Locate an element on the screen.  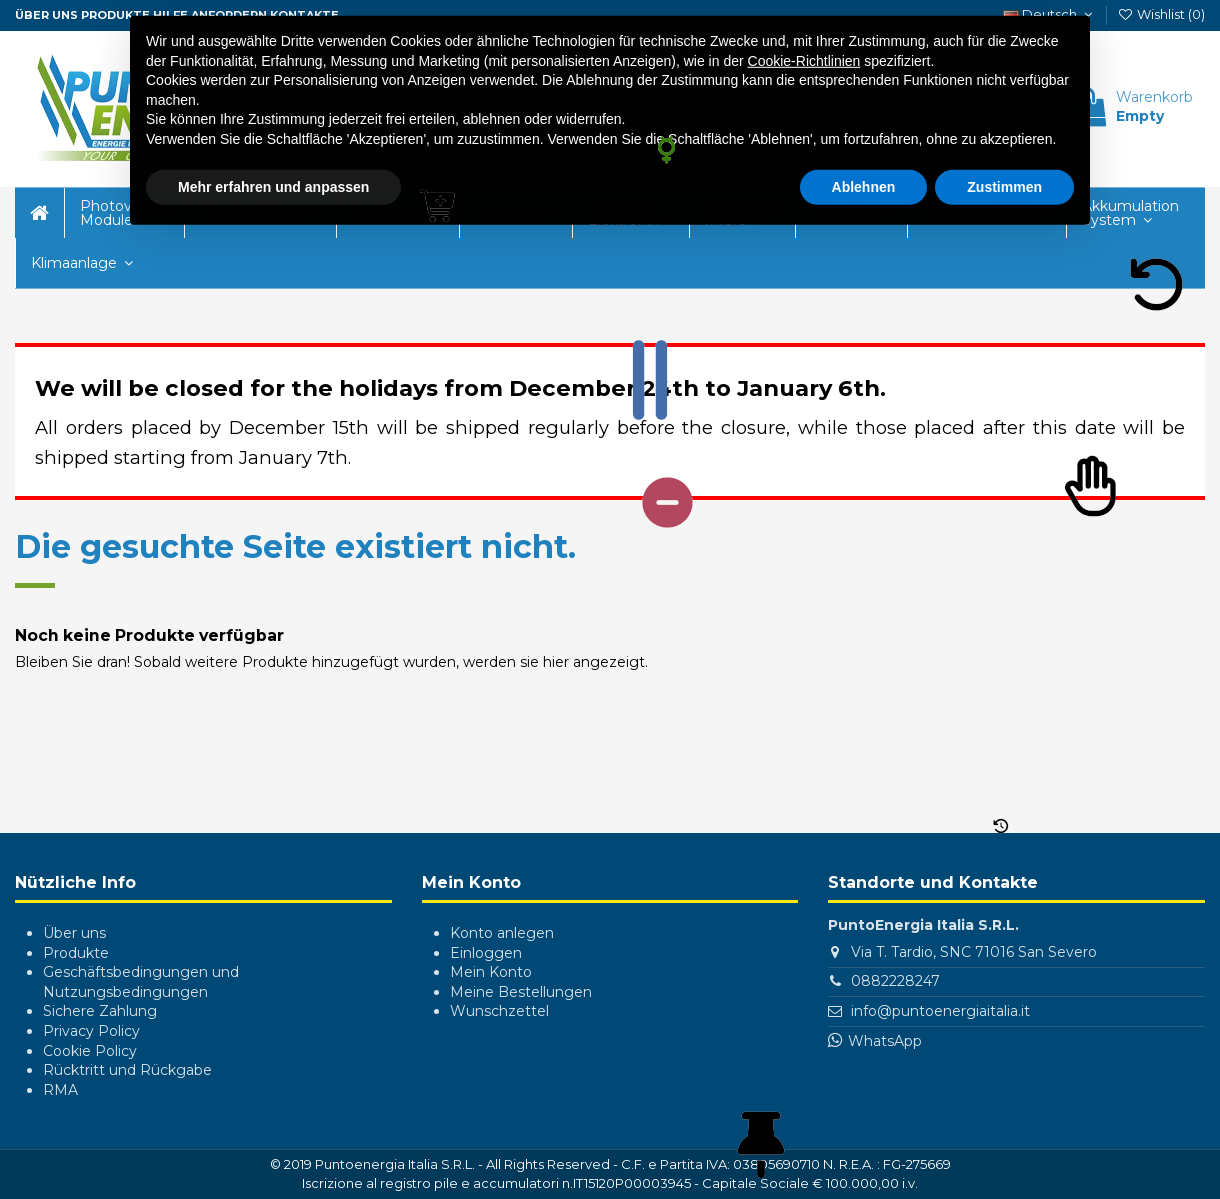
add item to shopping cart is located at coordinates (439, 206).